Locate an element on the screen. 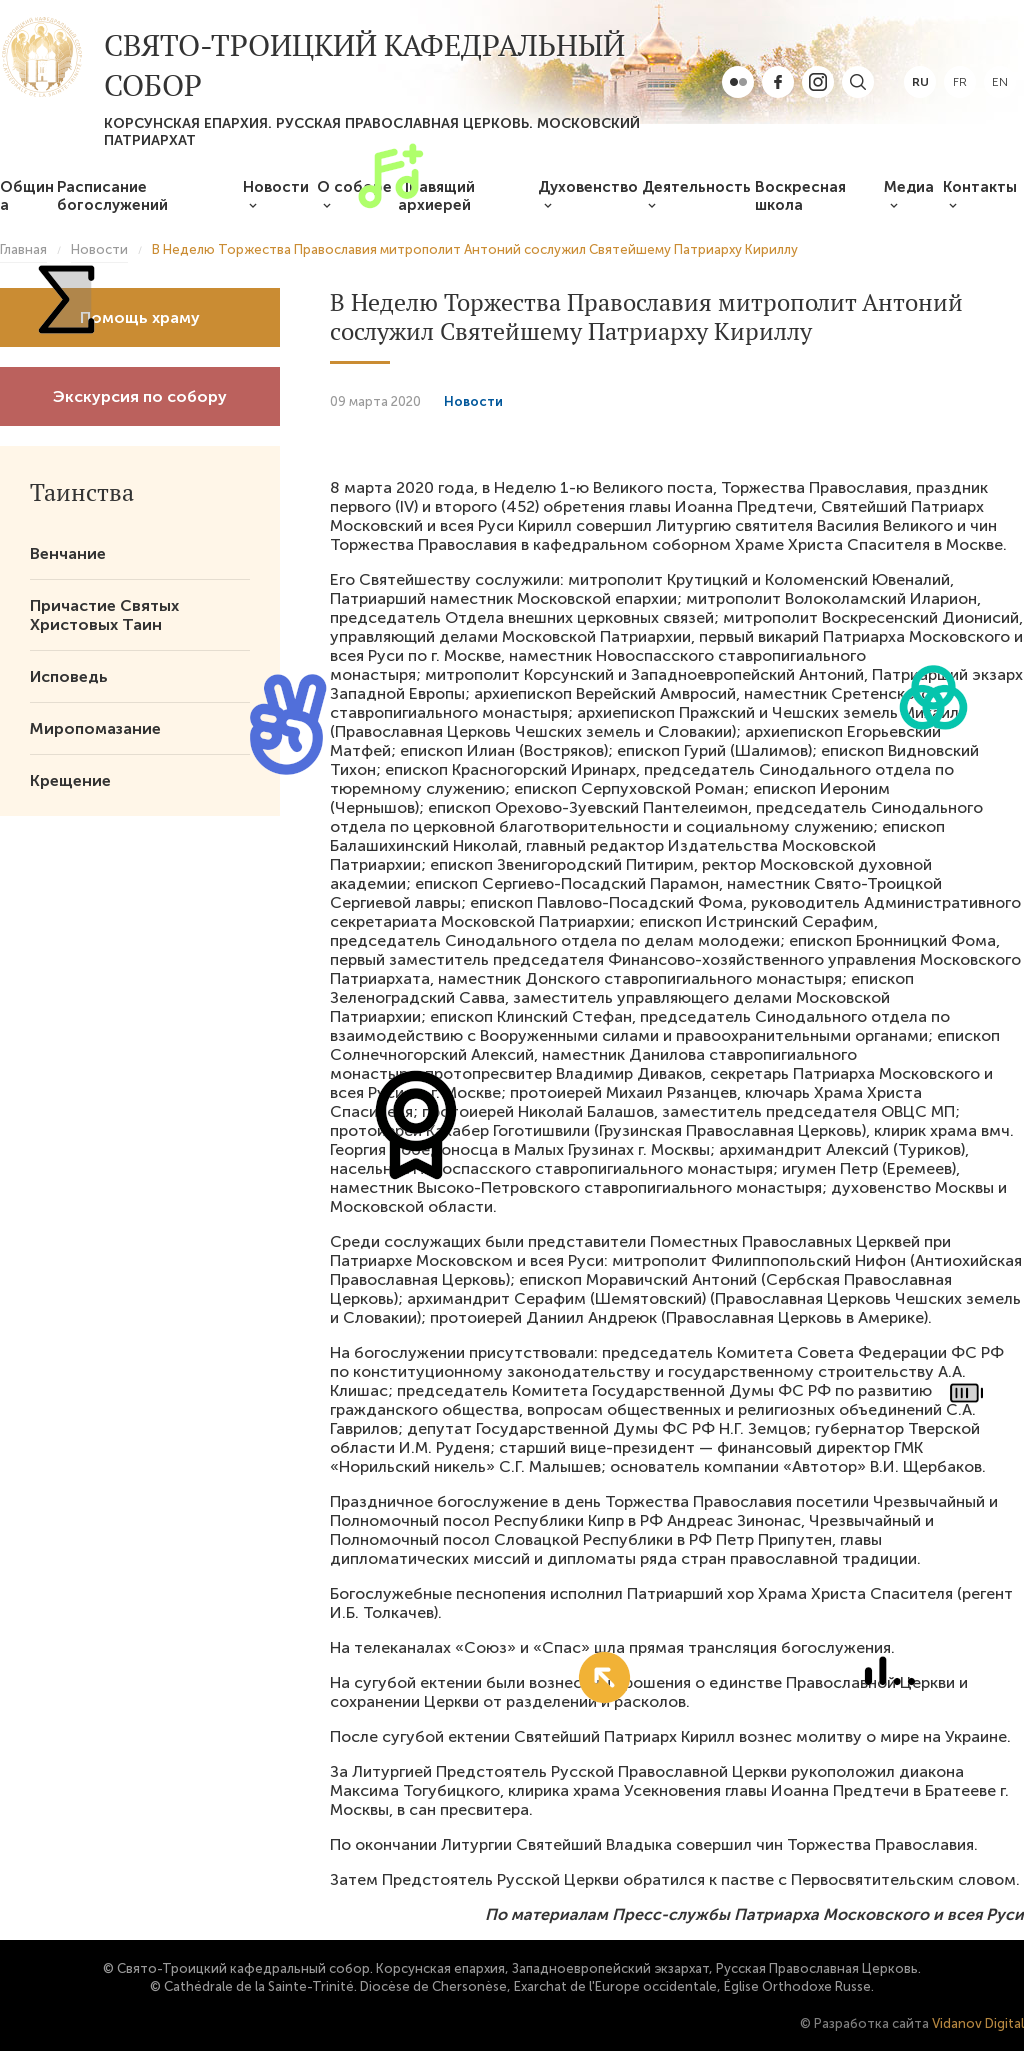 This screenshot has width=1024, height=2051. calculate sum or total is located at coordinates (66, 299).